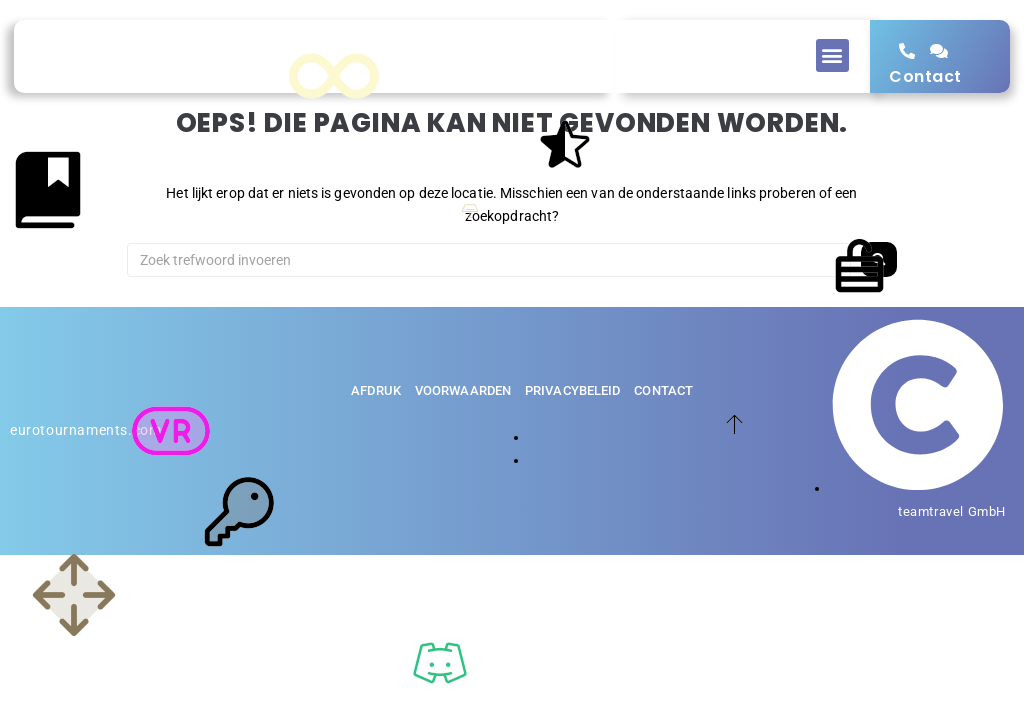 The height and width of the screenshot is (720, 1024). Describe the element at coordinates (238, 513) in the screenshot. I see `access security or authentication settings` at that location.